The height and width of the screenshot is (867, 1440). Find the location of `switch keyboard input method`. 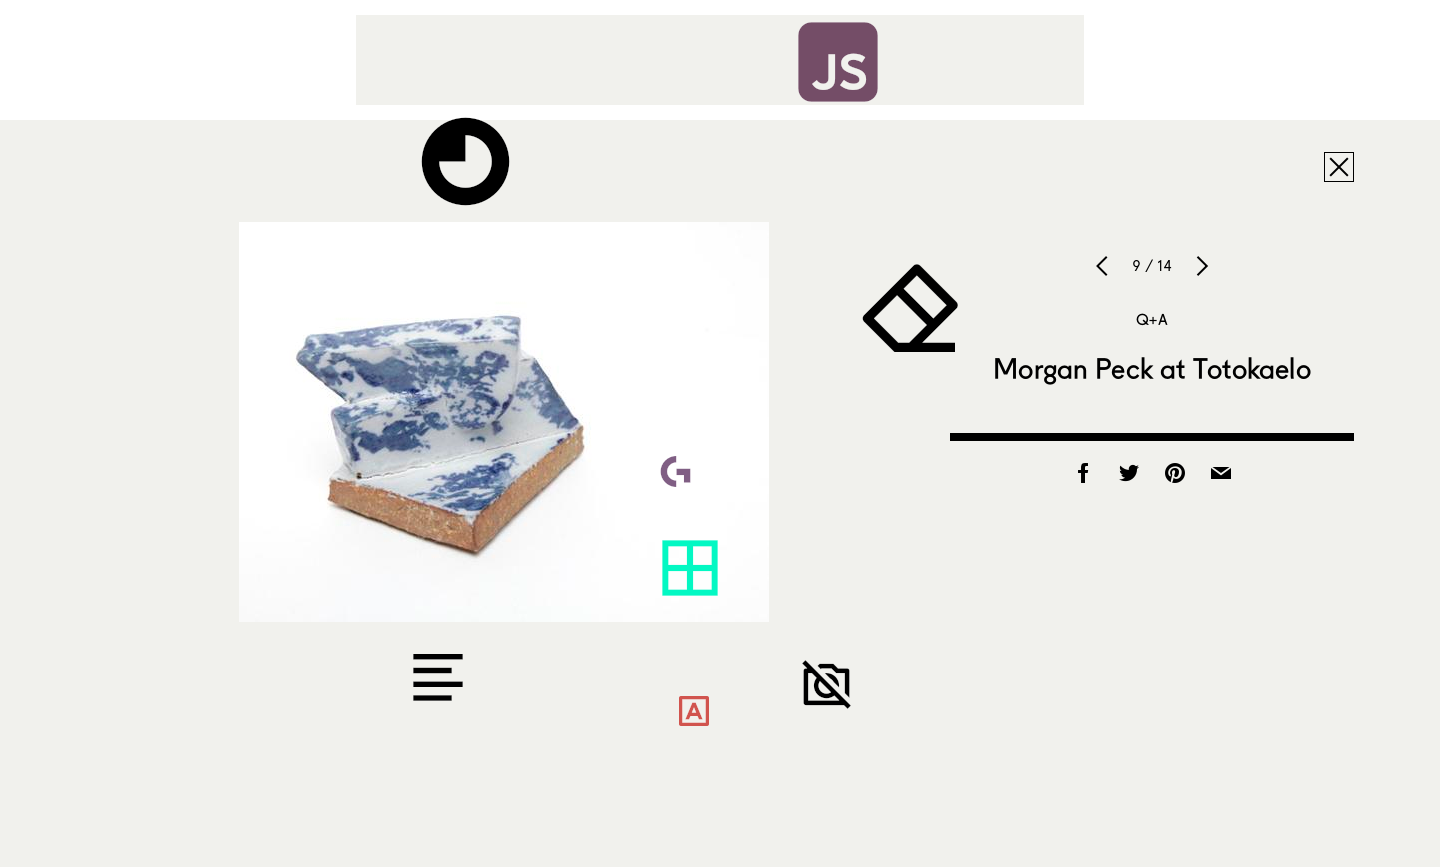

switch keyboard input method is located at coordinates (694, 711).